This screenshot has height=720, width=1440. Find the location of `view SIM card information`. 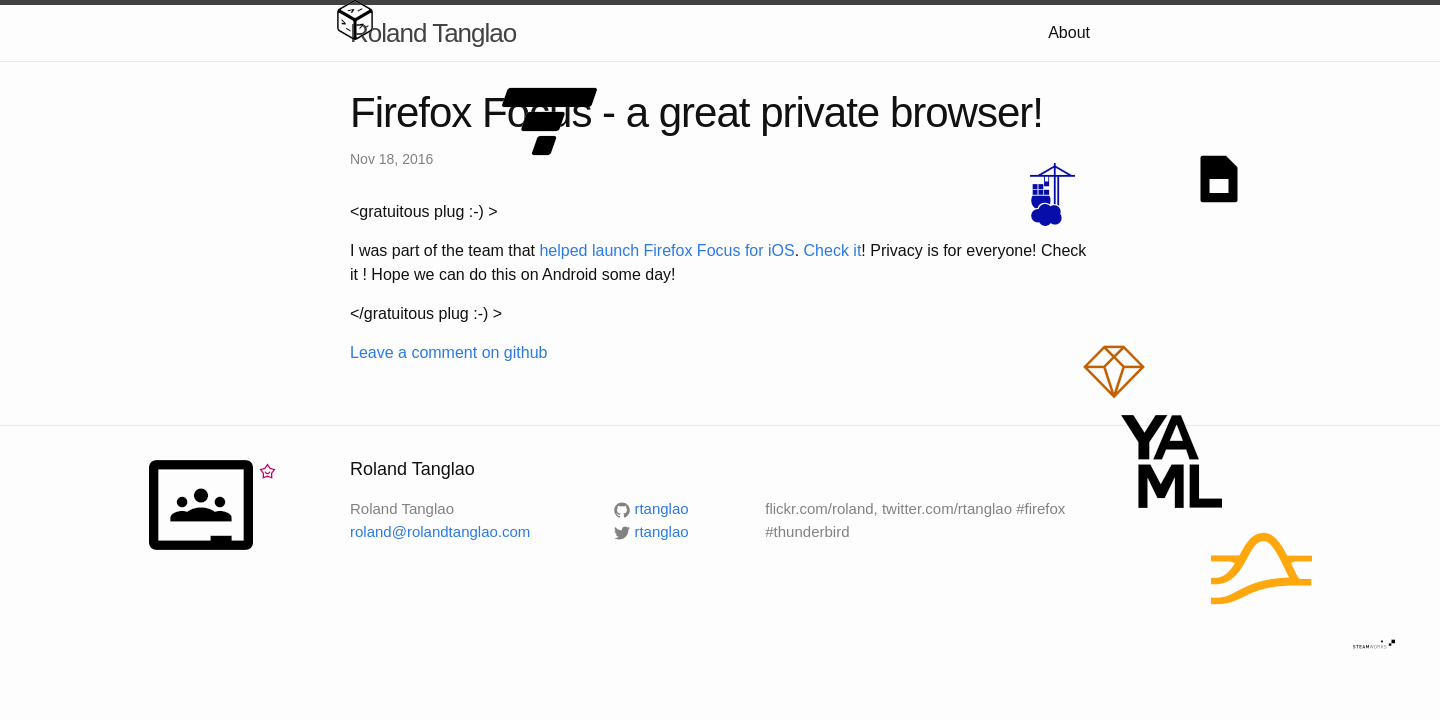

view SIM card information is located at coordinates (1219, 179).